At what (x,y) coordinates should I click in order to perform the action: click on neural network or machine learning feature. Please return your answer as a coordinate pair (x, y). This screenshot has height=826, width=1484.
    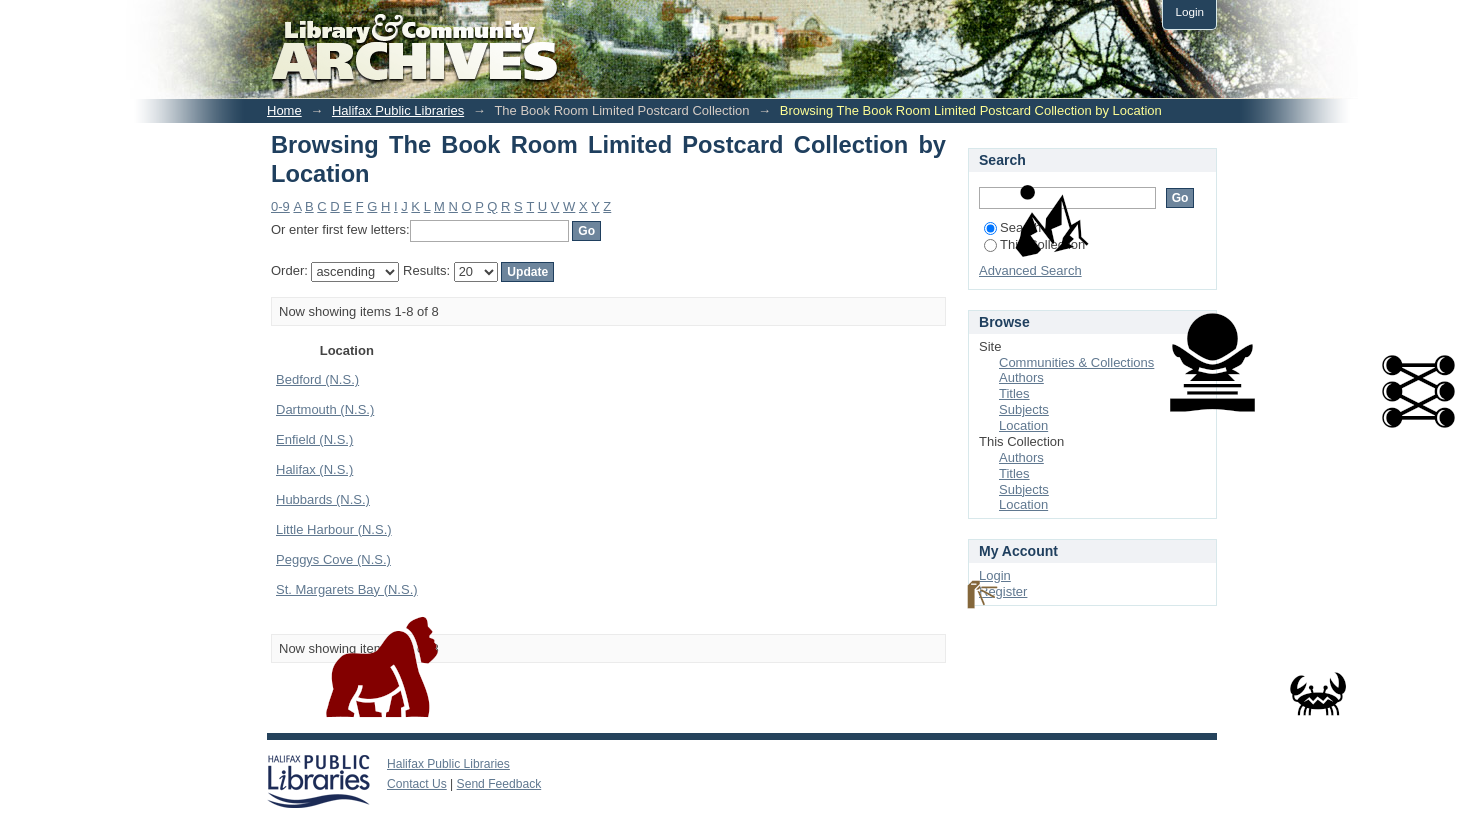
    Looking at the image, I should click on (1418, 391).